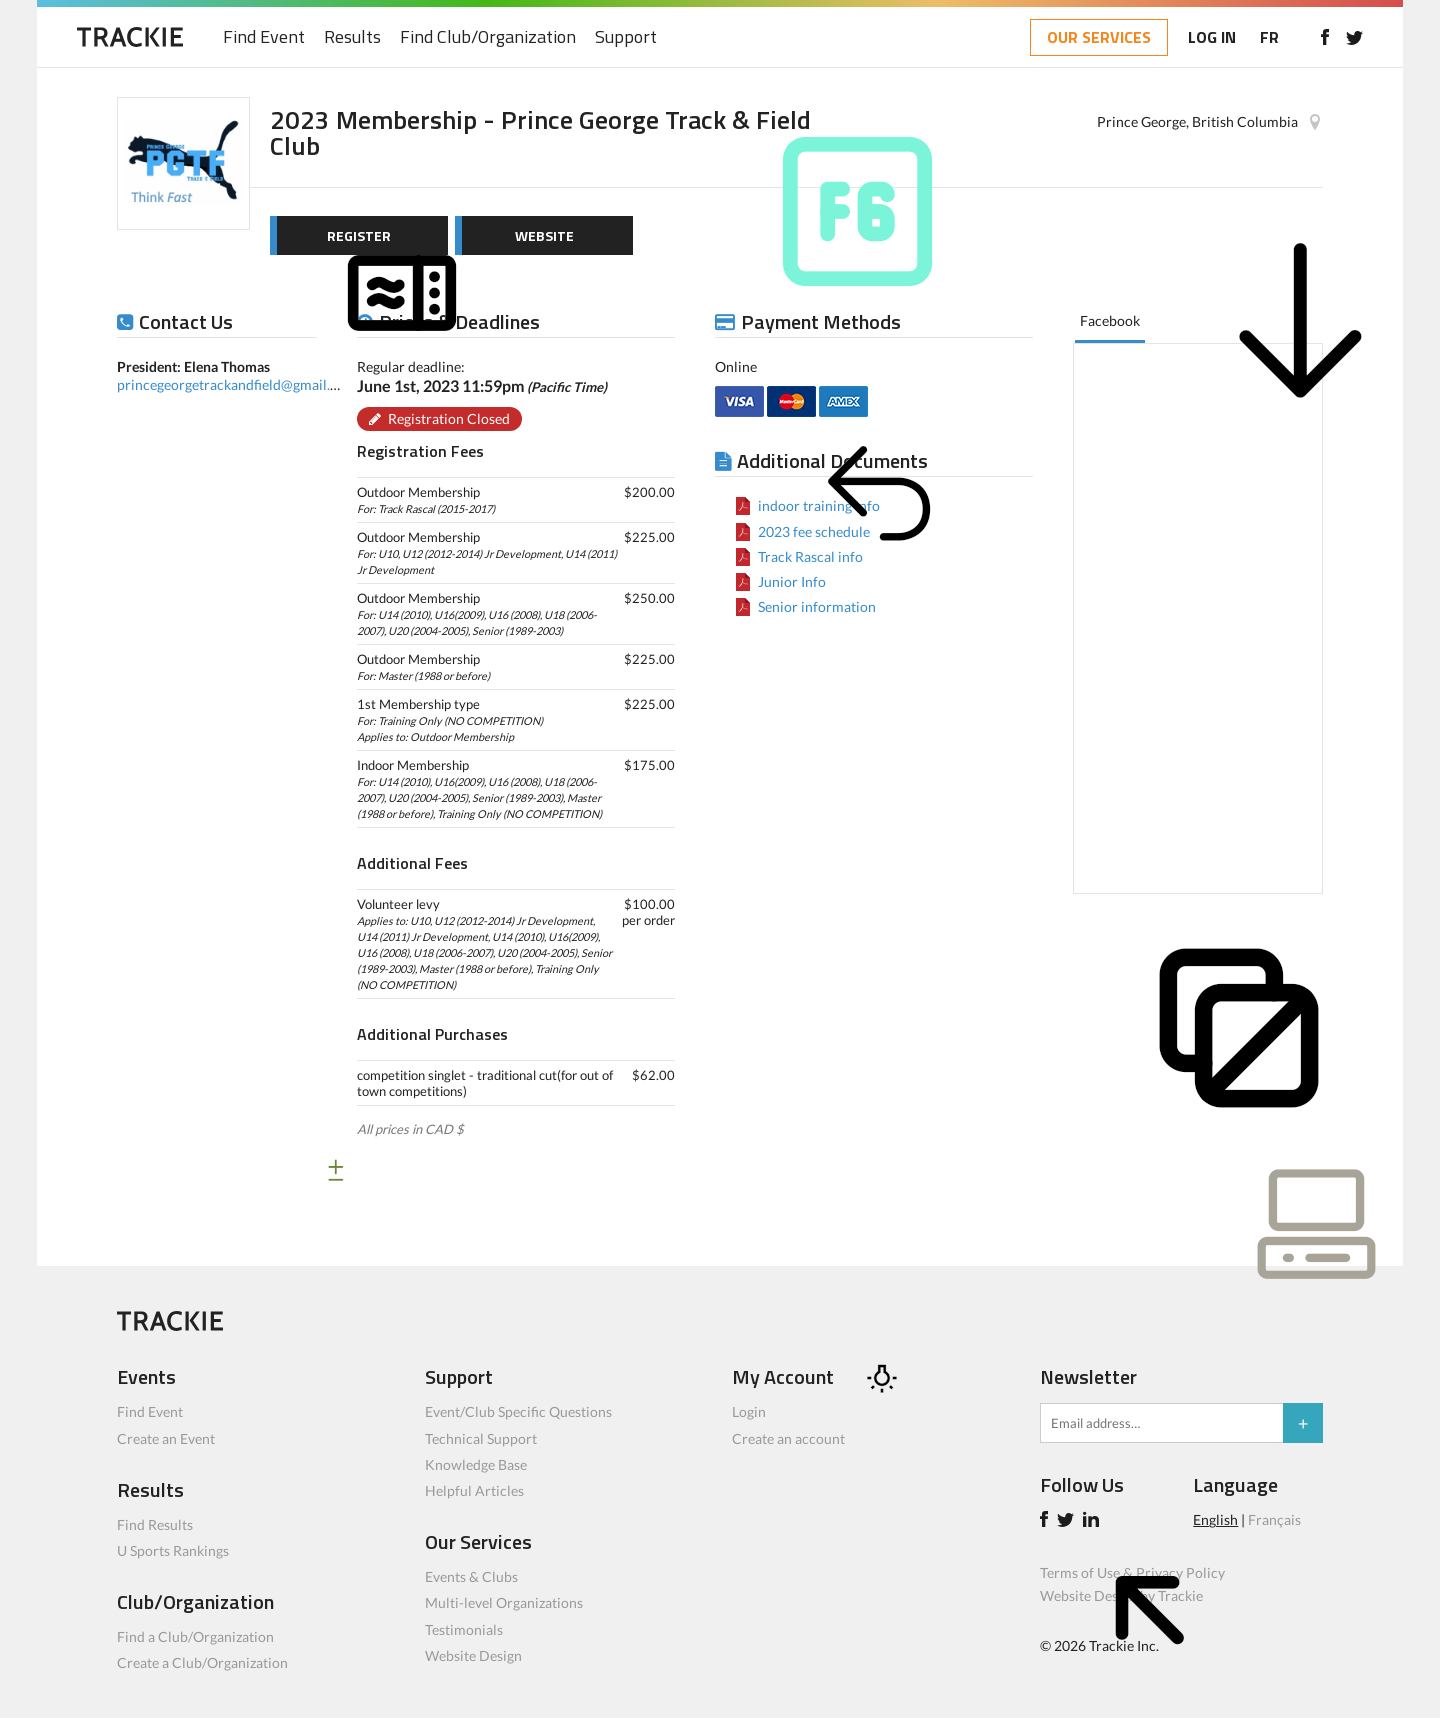 The image size is (1440, 1718). I want to click on adjust incandescent light settings, so click(882, 1378).